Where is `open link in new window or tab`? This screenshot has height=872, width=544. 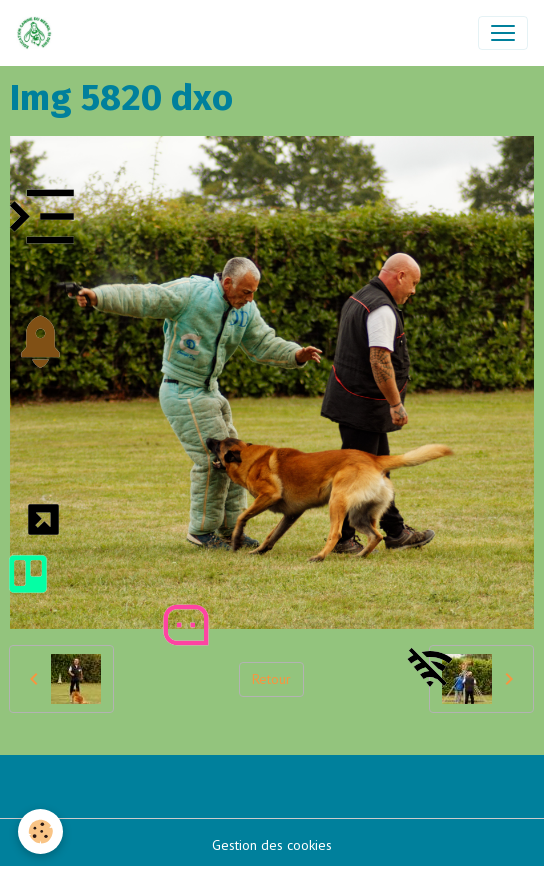
open link in new window or tab is located at coordinates (43, 519).